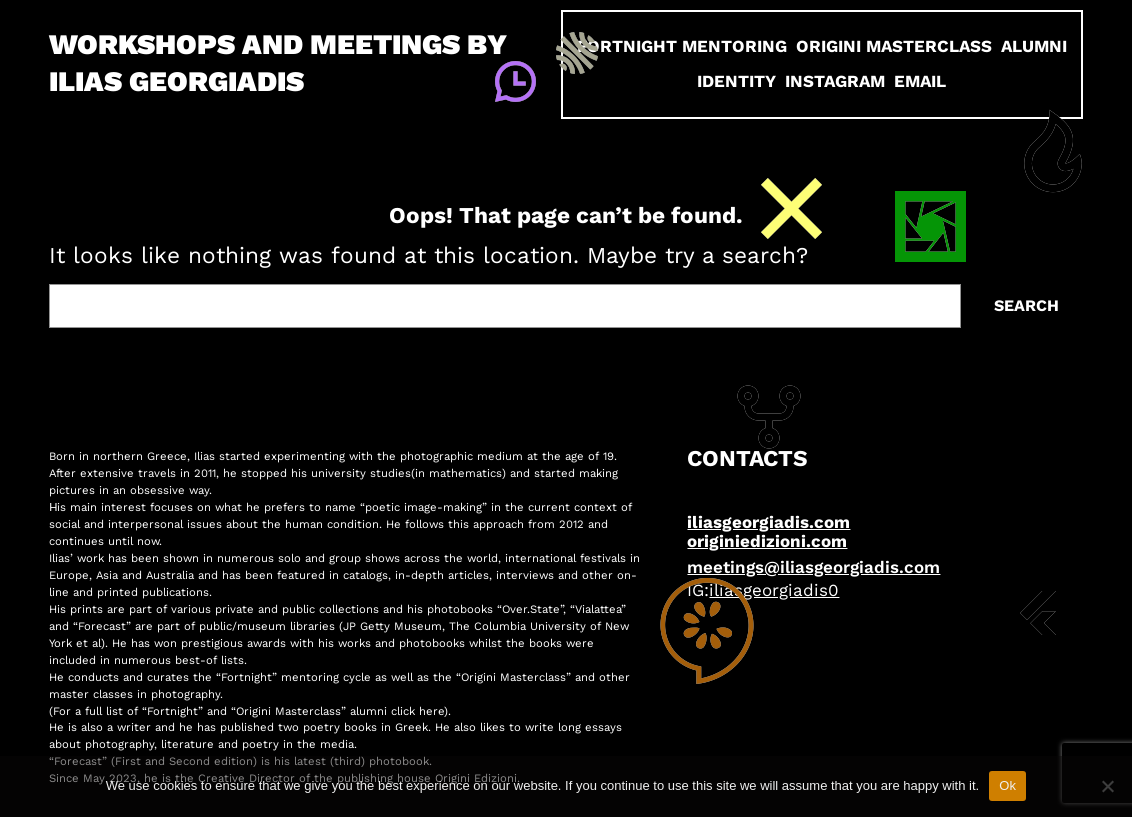 The height and width of the screenshot is (817, 1132). What do you see at coordinates (769, 417) in the screenshot?
I see `fork a repository` at bounding box center [769, 417].